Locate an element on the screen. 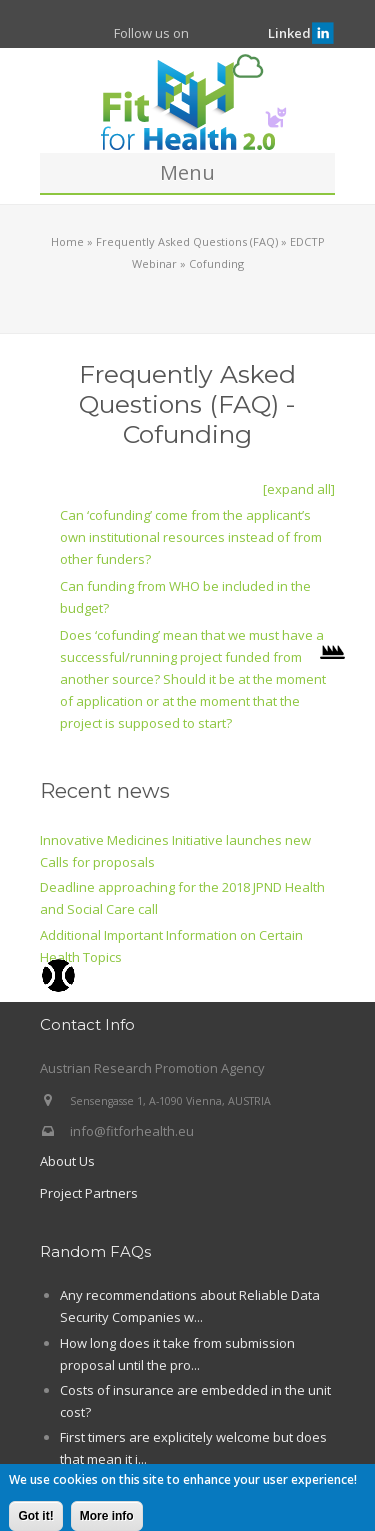 Image resolution: width=375 pixels, height=1531 pixels. indicates a road hazard or spike strip ahead is located at coordinates (332, 651).